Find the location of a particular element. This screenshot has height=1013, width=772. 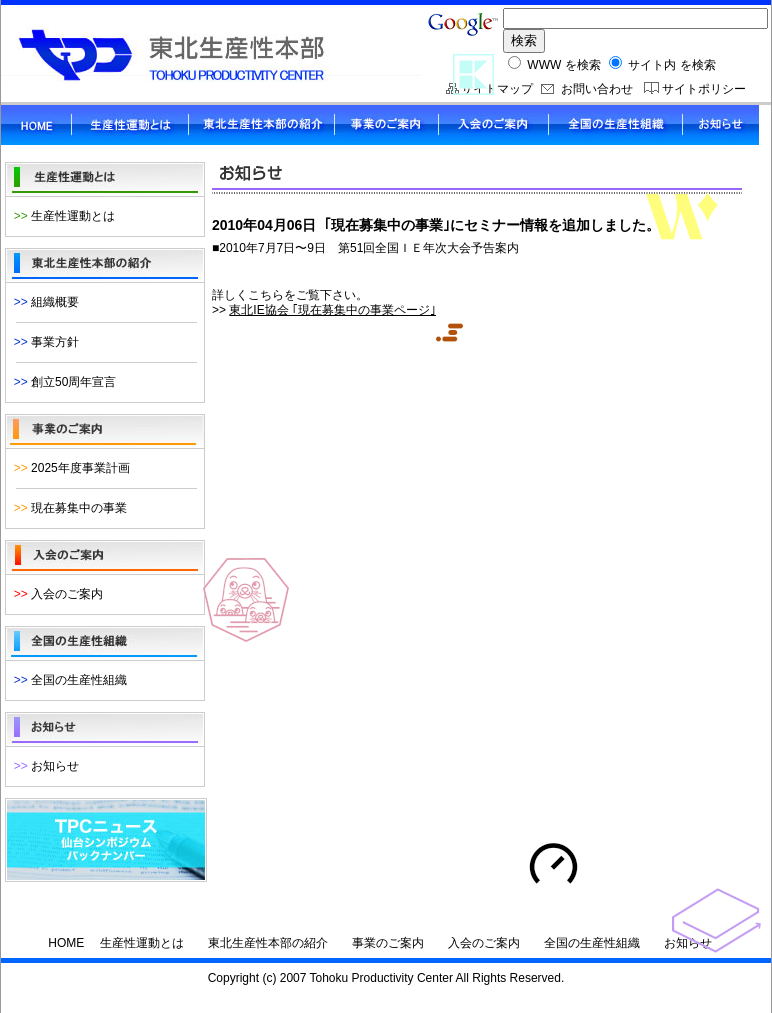

open scrimba learning platform is located at coordinates (449, 332).